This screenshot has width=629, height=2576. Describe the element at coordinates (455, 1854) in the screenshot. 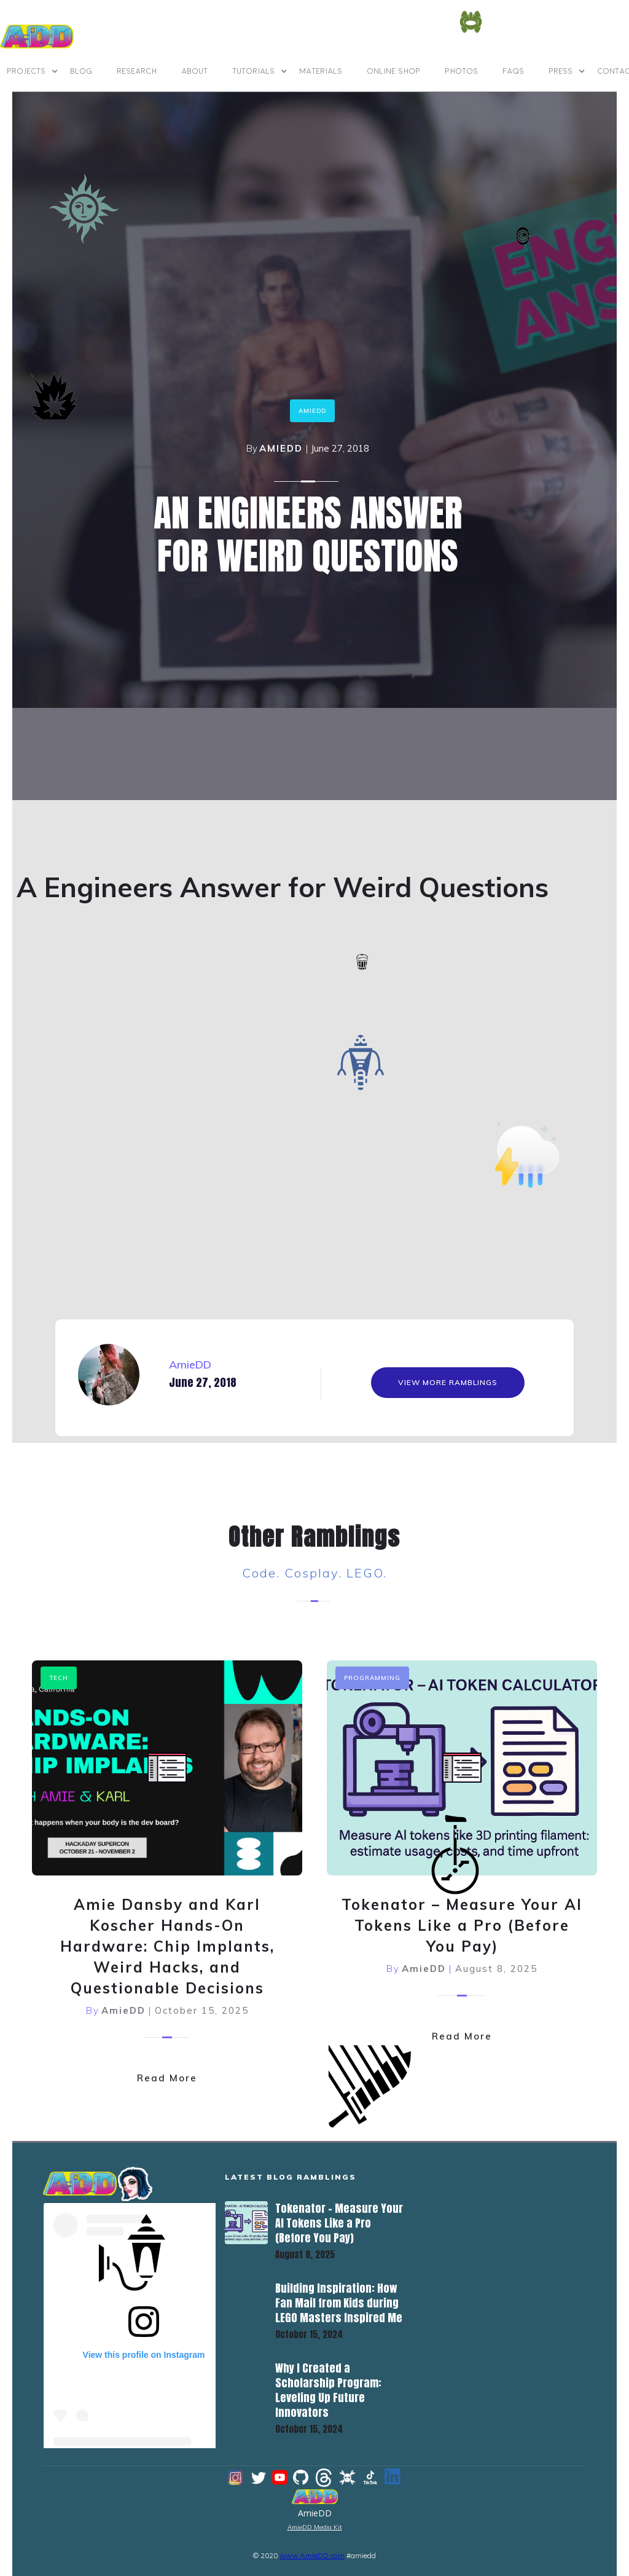

I see `select unicycle or single-wheel vehicle option` at that location.